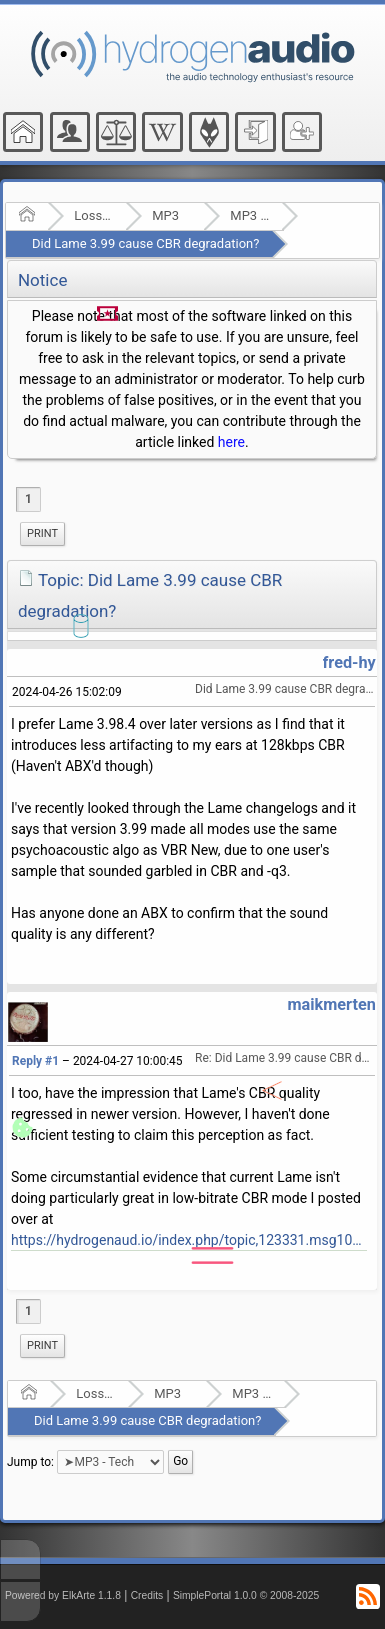 The height and width of the screenshot is (1629, 385). What do you see at coordinates (212, 1255) in the screenshot?
I see `indicates equality or comparison between values` at bounding box center [212, 1255].